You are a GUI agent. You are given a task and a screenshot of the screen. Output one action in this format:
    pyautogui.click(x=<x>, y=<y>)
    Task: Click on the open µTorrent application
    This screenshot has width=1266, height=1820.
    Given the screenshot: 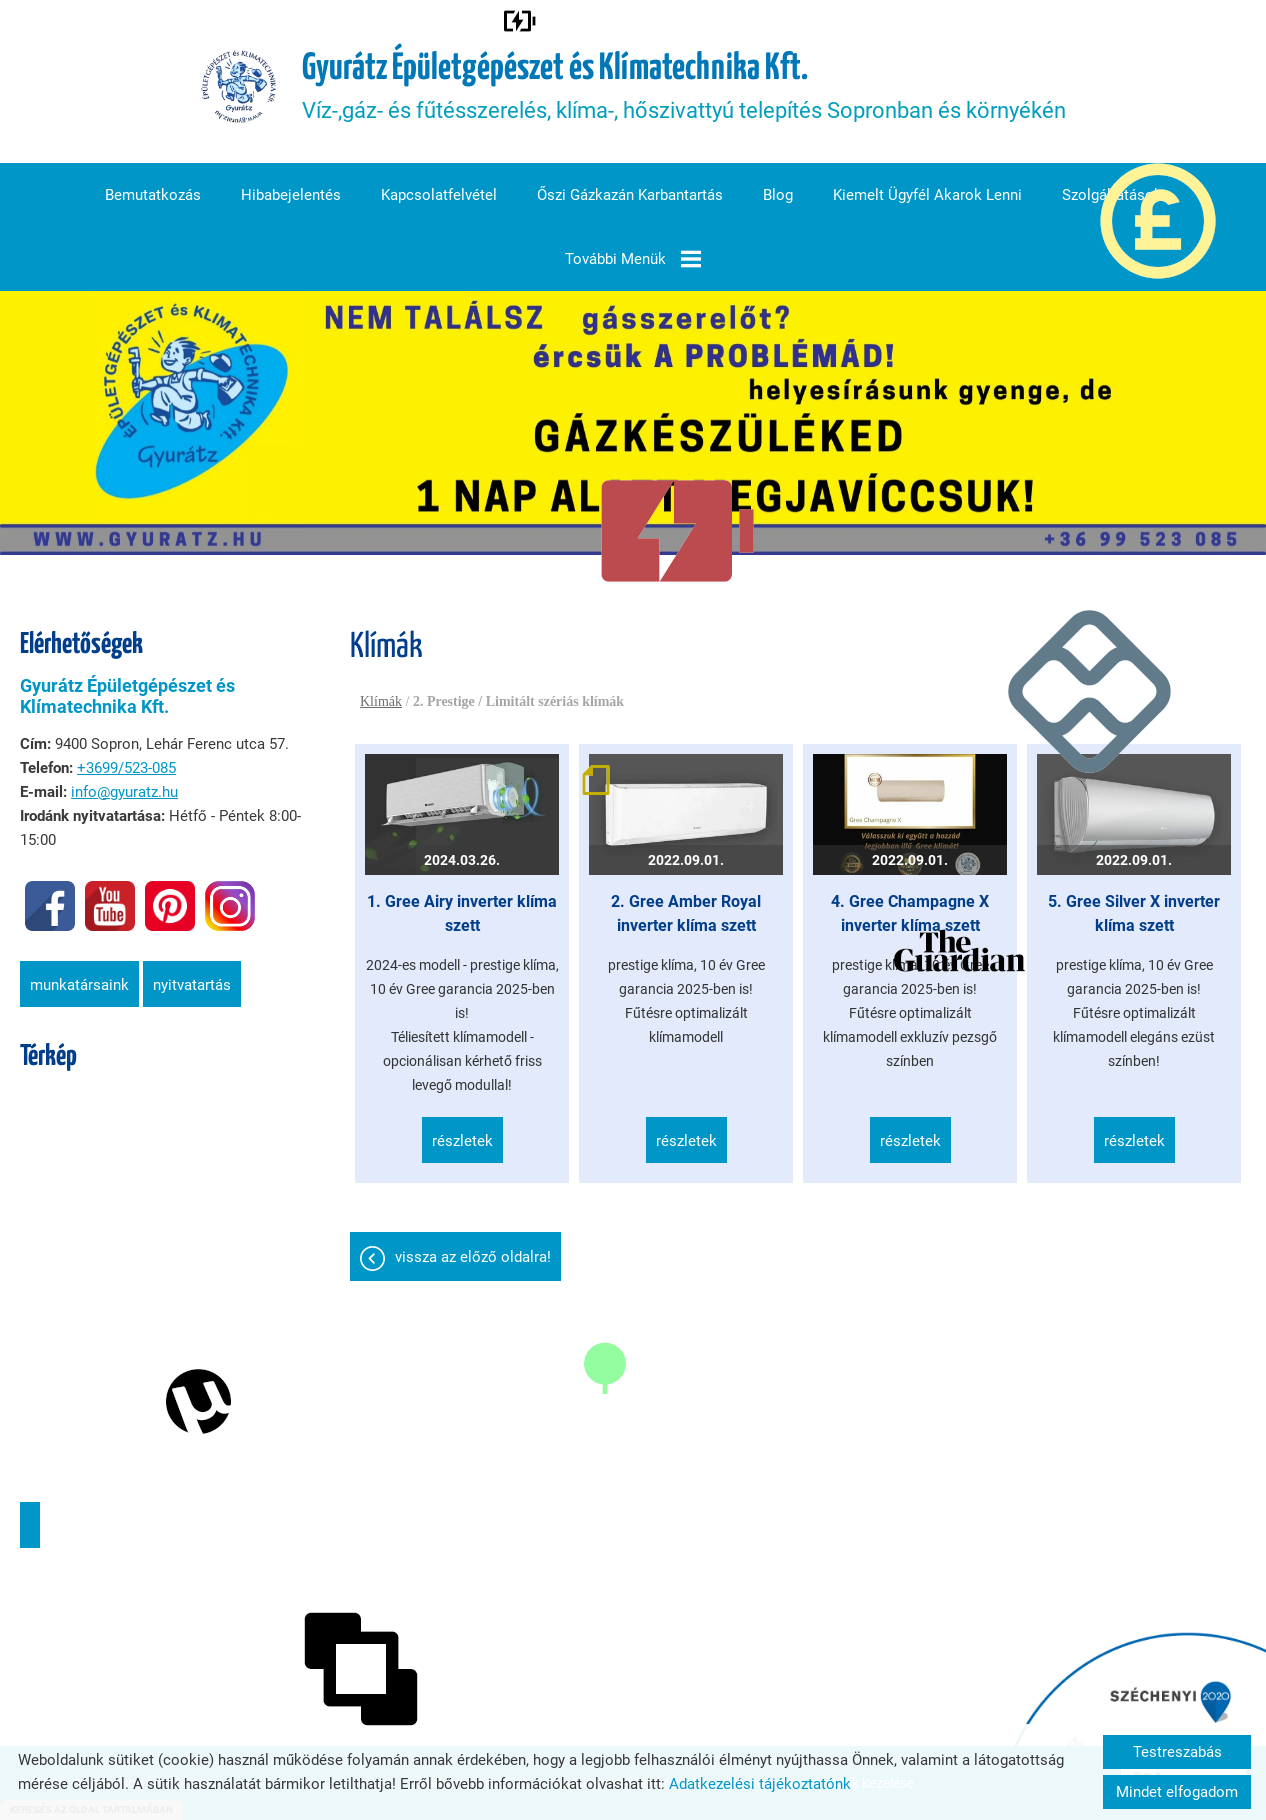 What is the action you would take?
    pyautogui.click(x=198, y=1401)
    